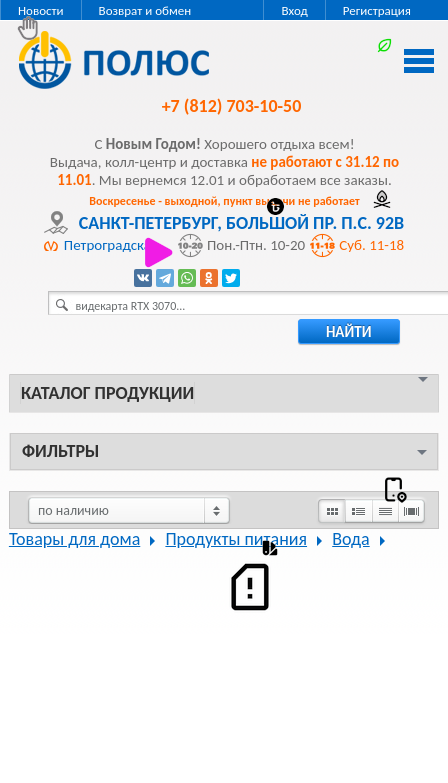  I want to click on stop or halt an action, so click(28, 28).